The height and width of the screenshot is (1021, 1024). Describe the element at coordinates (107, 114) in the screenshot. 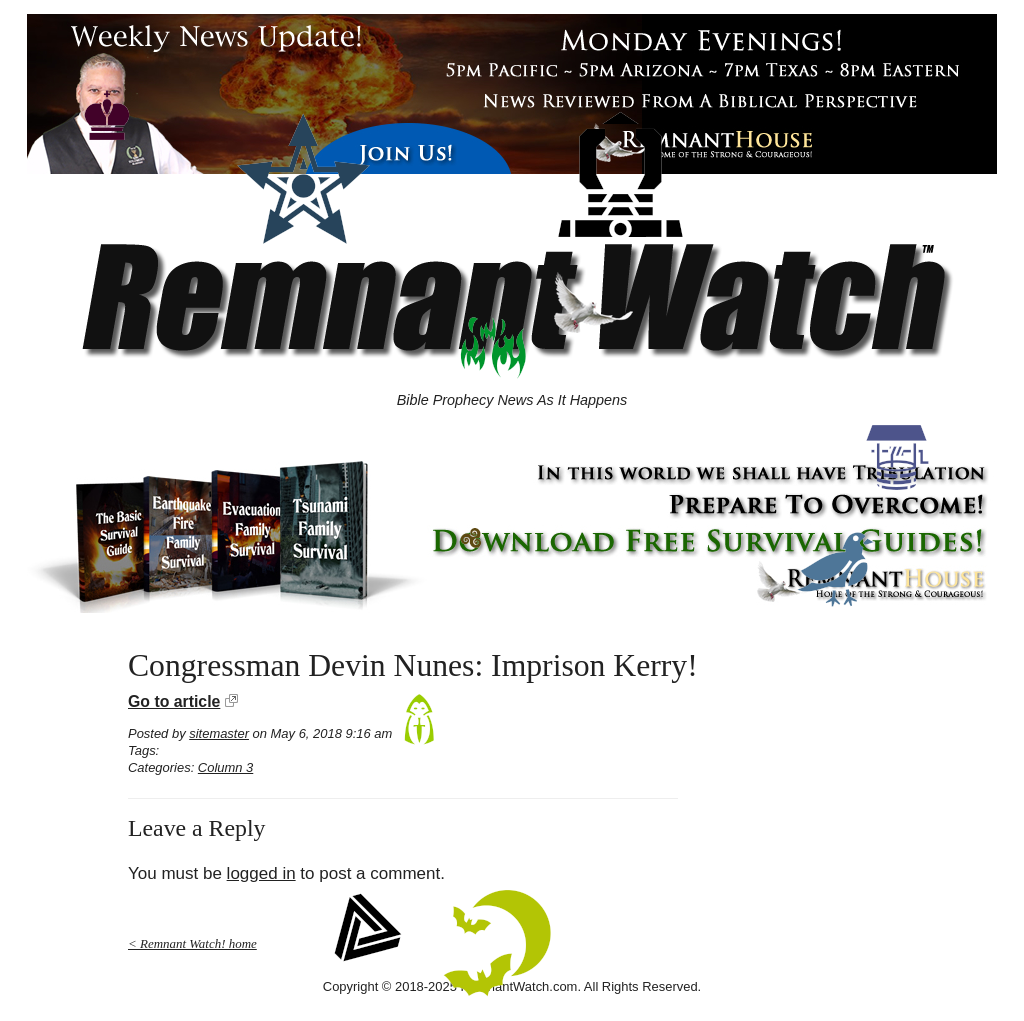

I see `select the king piece in a chess game` at that location.